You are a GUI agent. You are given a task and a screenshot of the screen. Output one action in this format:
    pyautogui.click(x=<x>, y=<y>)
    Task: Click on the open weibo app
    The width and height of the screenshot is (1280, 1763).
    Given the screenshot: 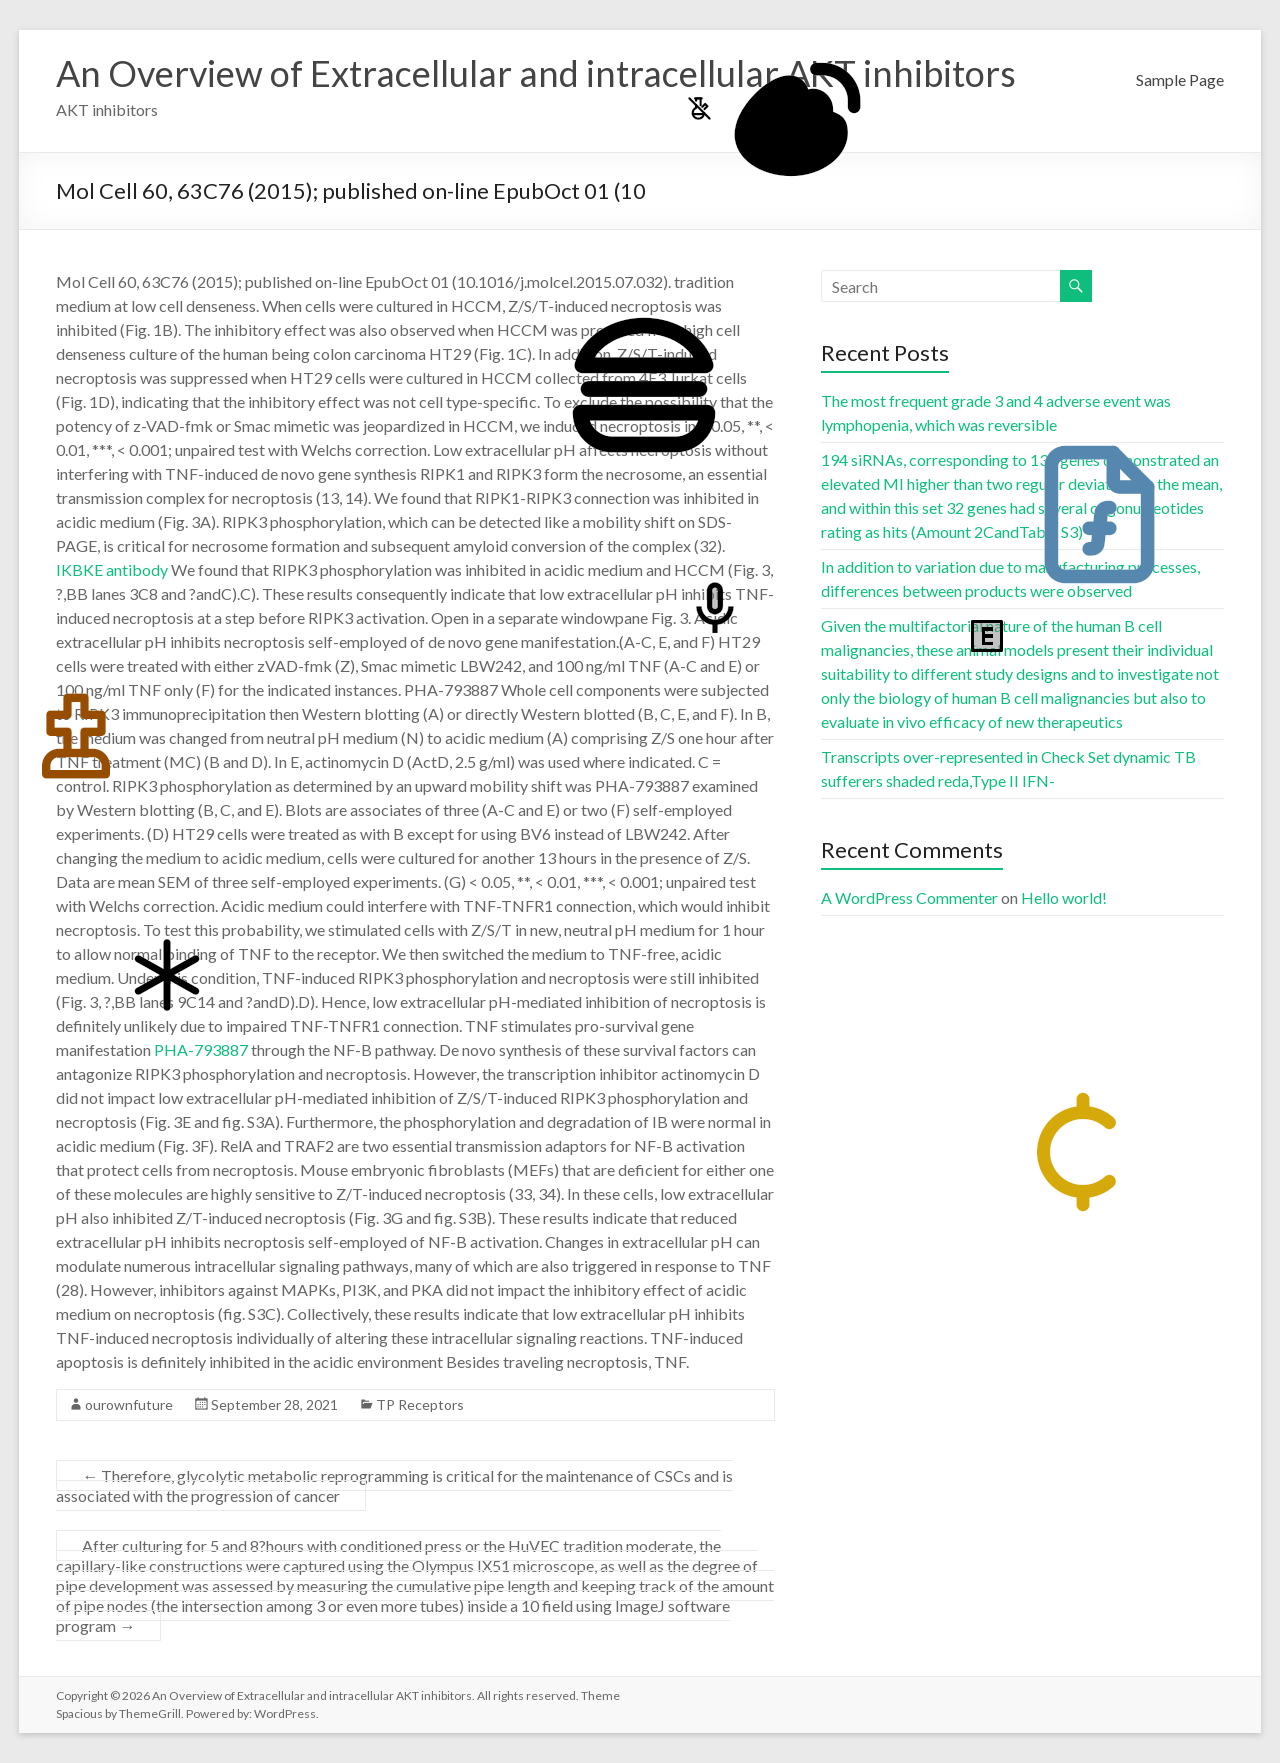 What is the action you would take?
    pyautogui.click(x=797, y=119)
    